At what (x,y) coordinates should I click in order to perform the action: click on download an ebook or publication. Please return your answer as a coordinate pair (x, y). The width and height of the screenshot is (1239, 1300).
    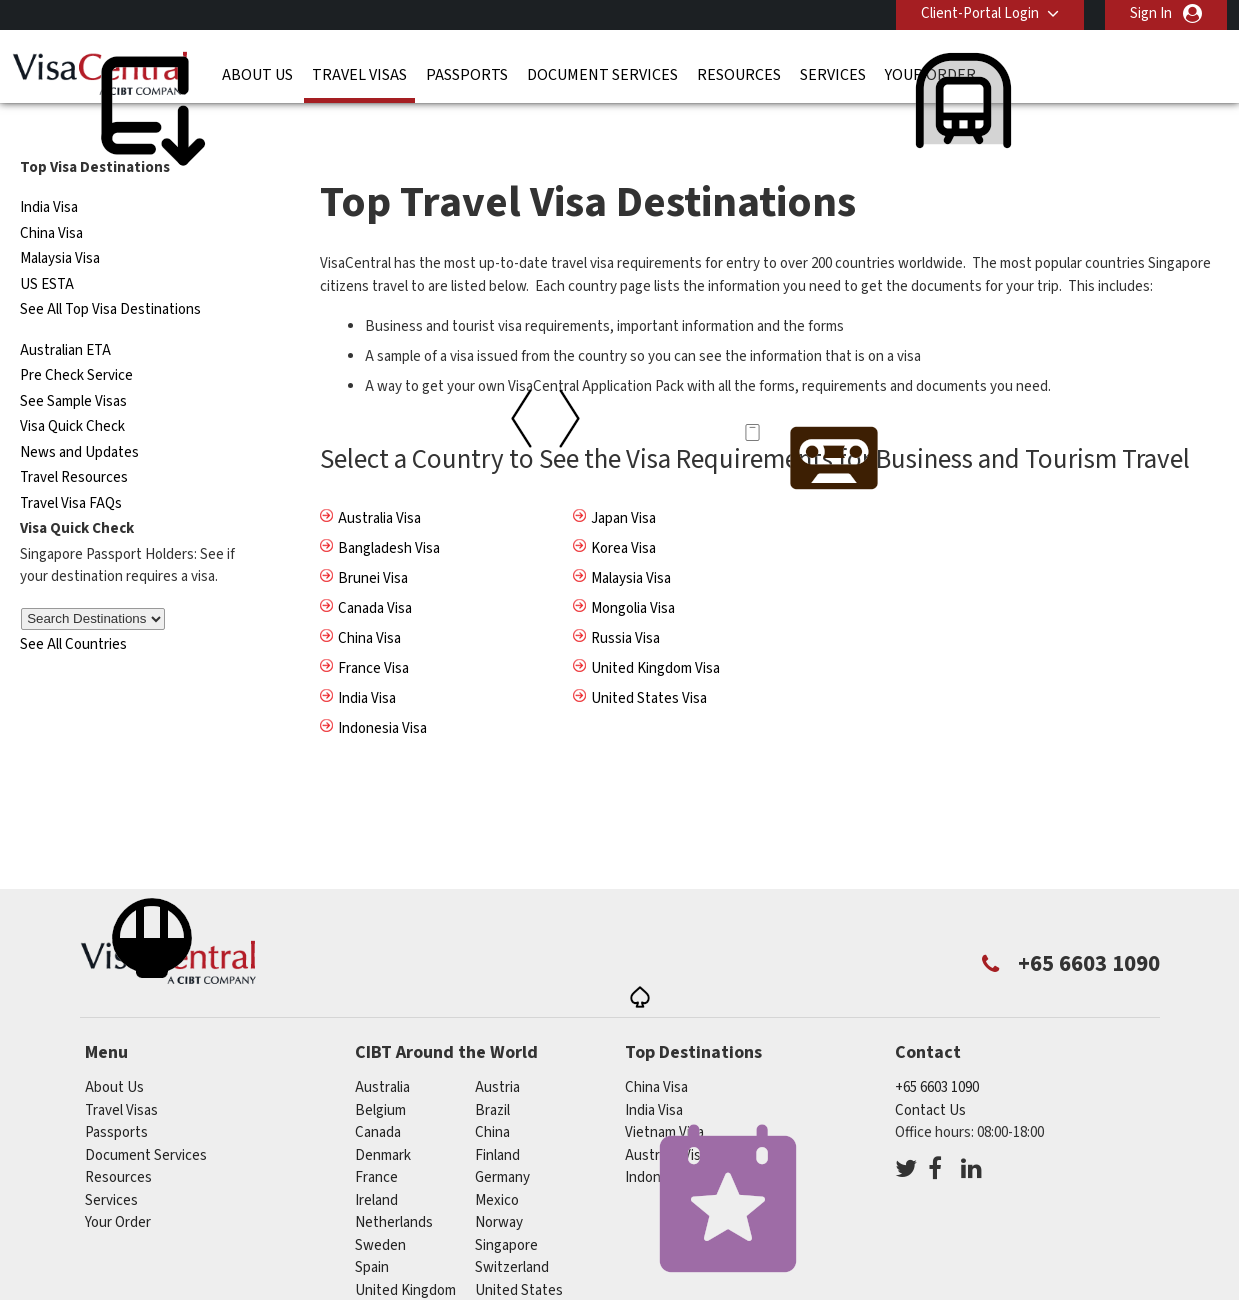
    Looking at the image, I should click on (150, 105).